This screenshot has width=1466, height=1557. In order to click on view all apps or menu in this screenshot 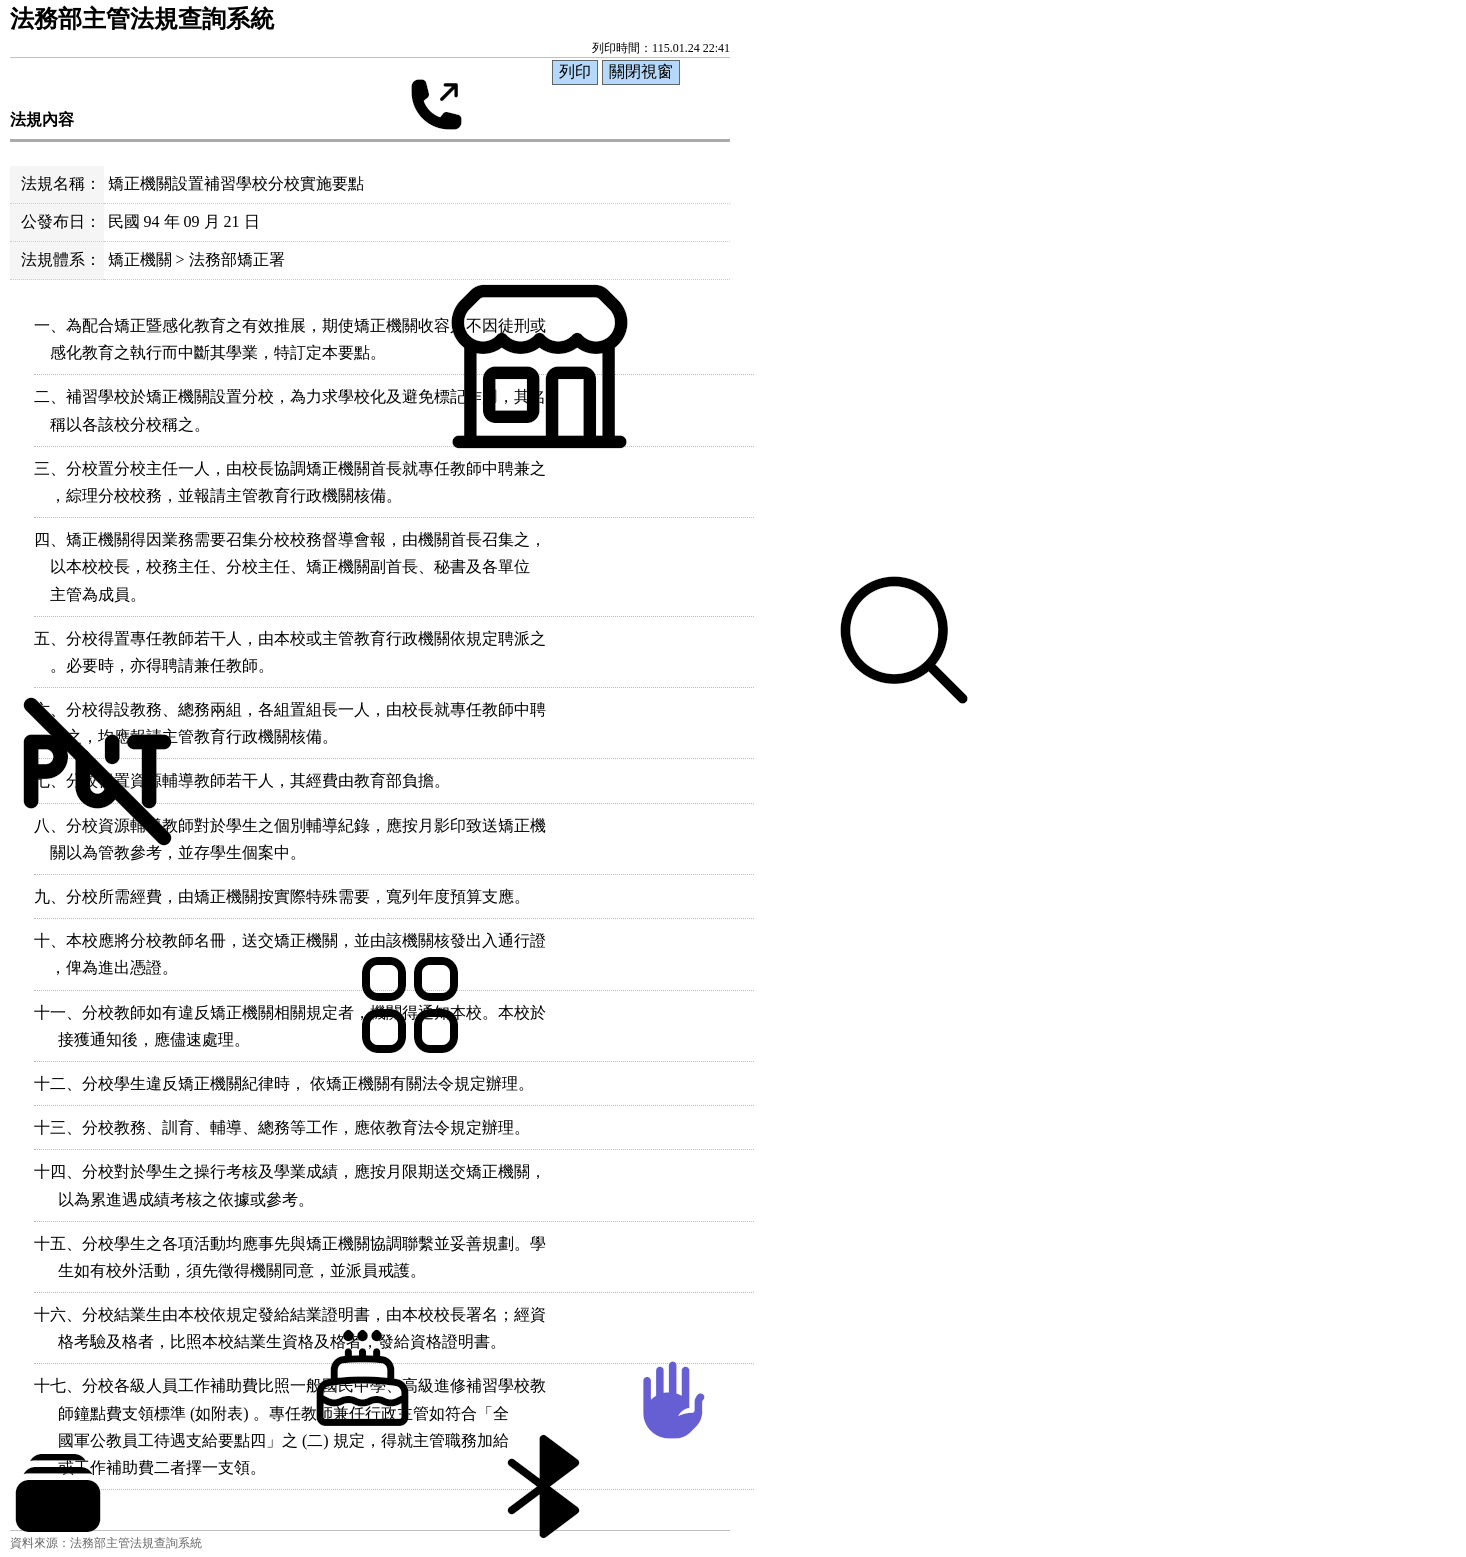, I will do `click(410, 1005)`.